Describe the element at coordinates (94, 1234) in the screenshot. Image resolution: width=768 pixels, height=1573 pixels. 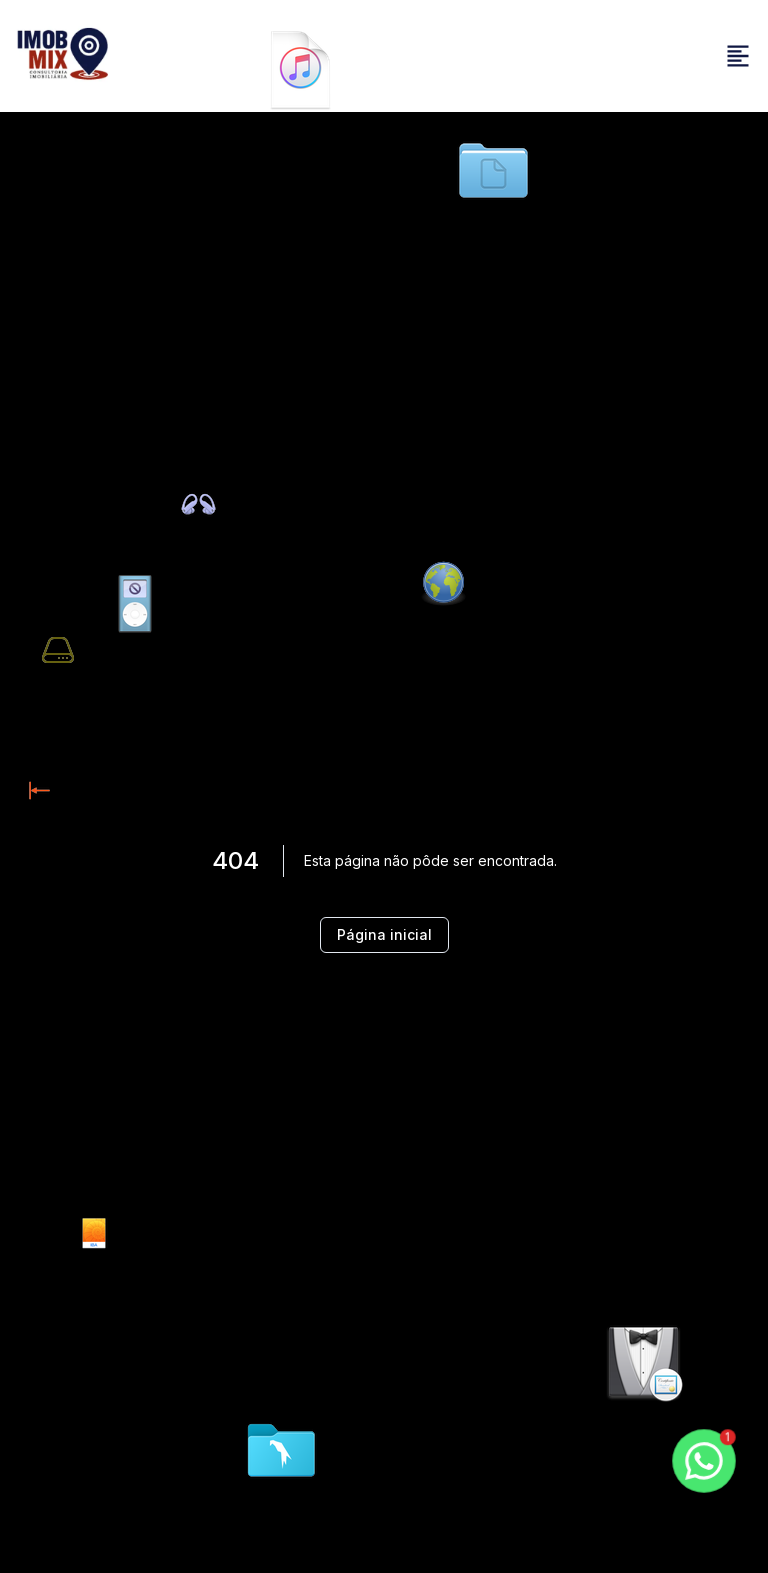
I see `open an iBooks Author document` at that location.